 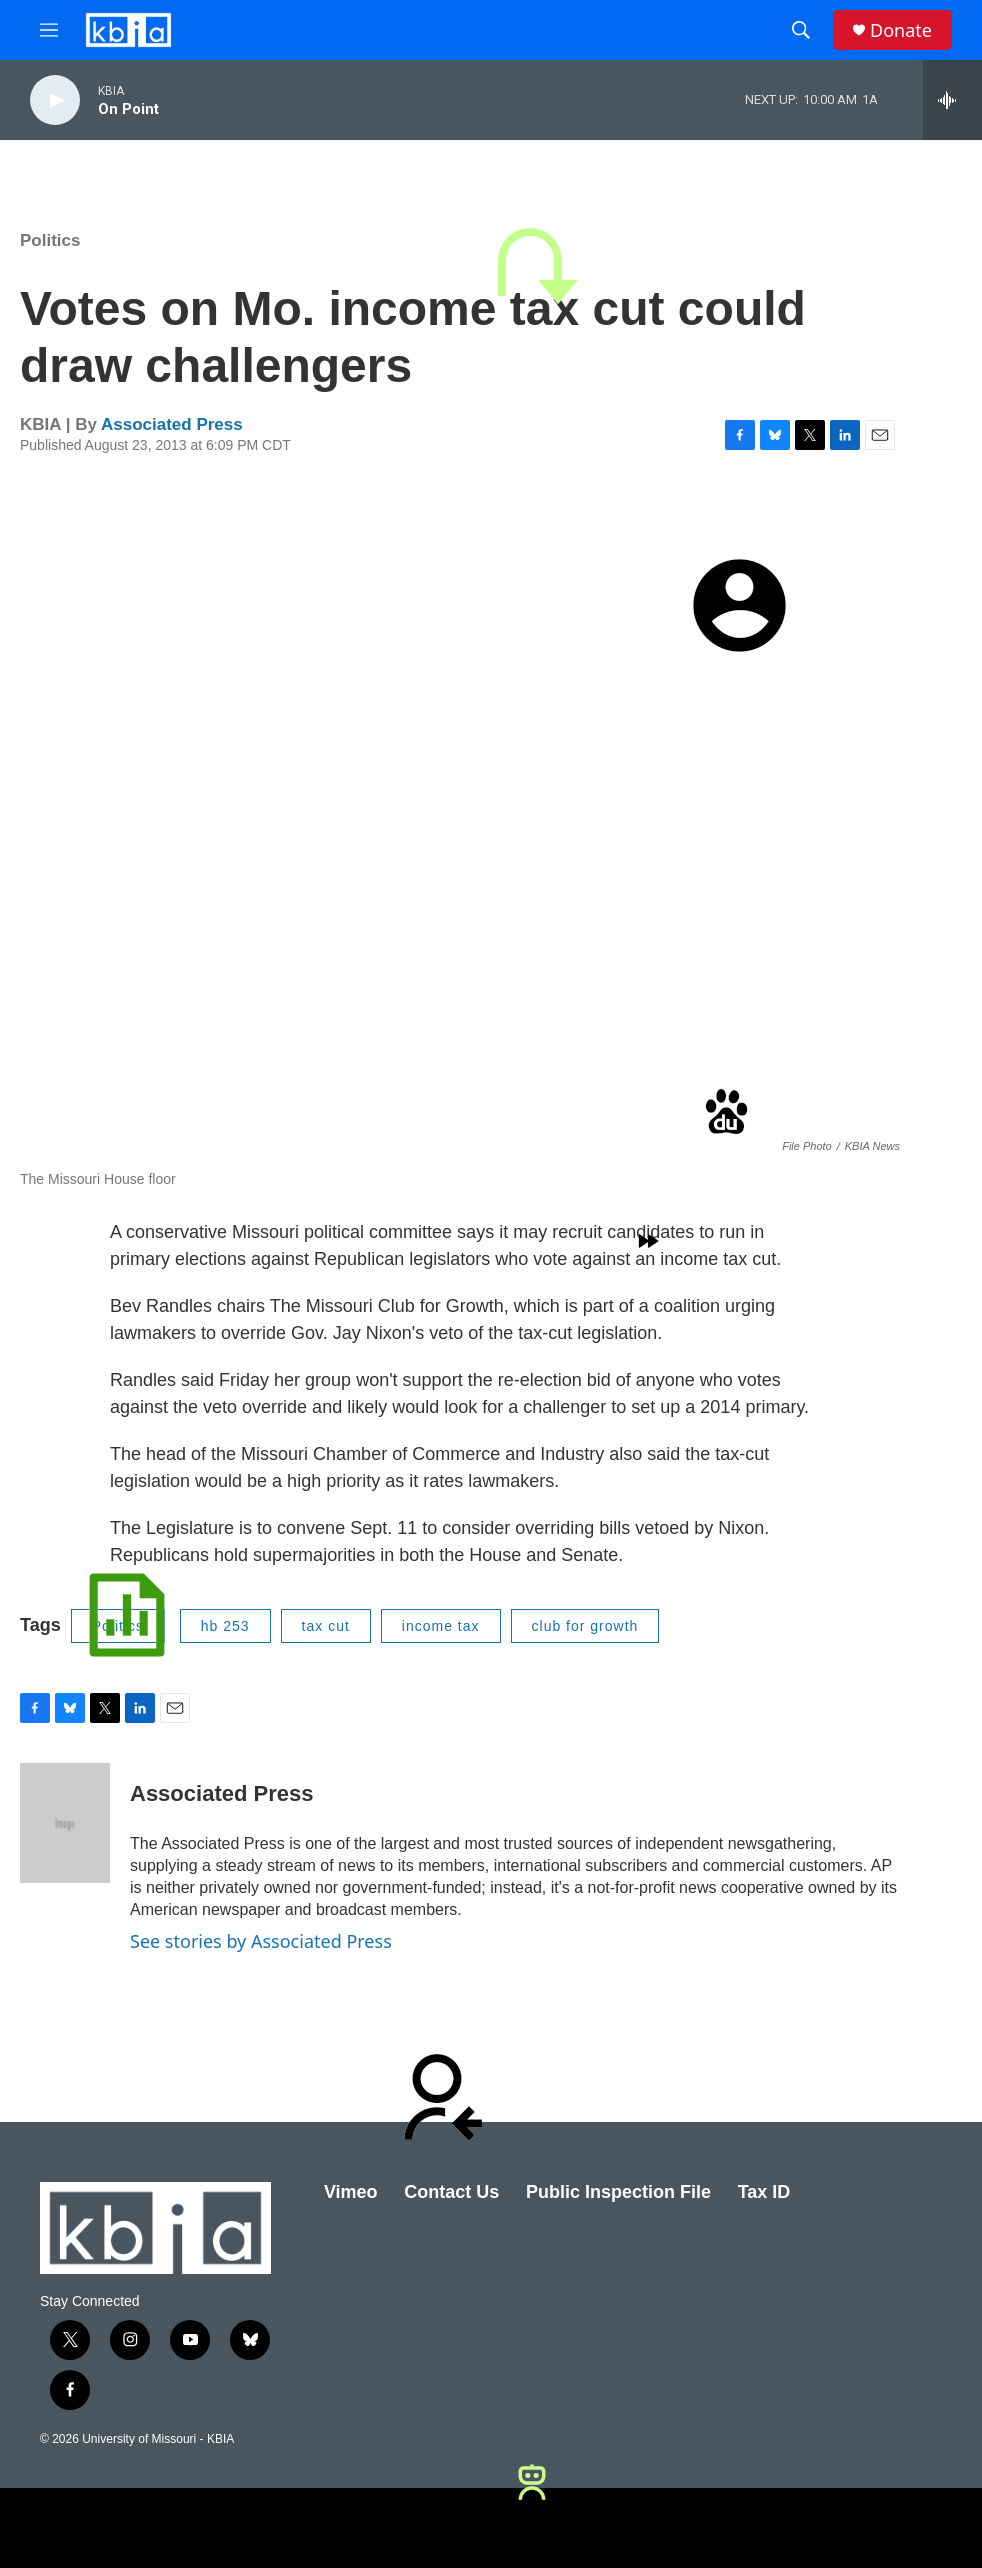 What do you see at coordinates (127, 1615) in the screenshot?
I see `view report or analytics document` at bounding box center [127, 1615].